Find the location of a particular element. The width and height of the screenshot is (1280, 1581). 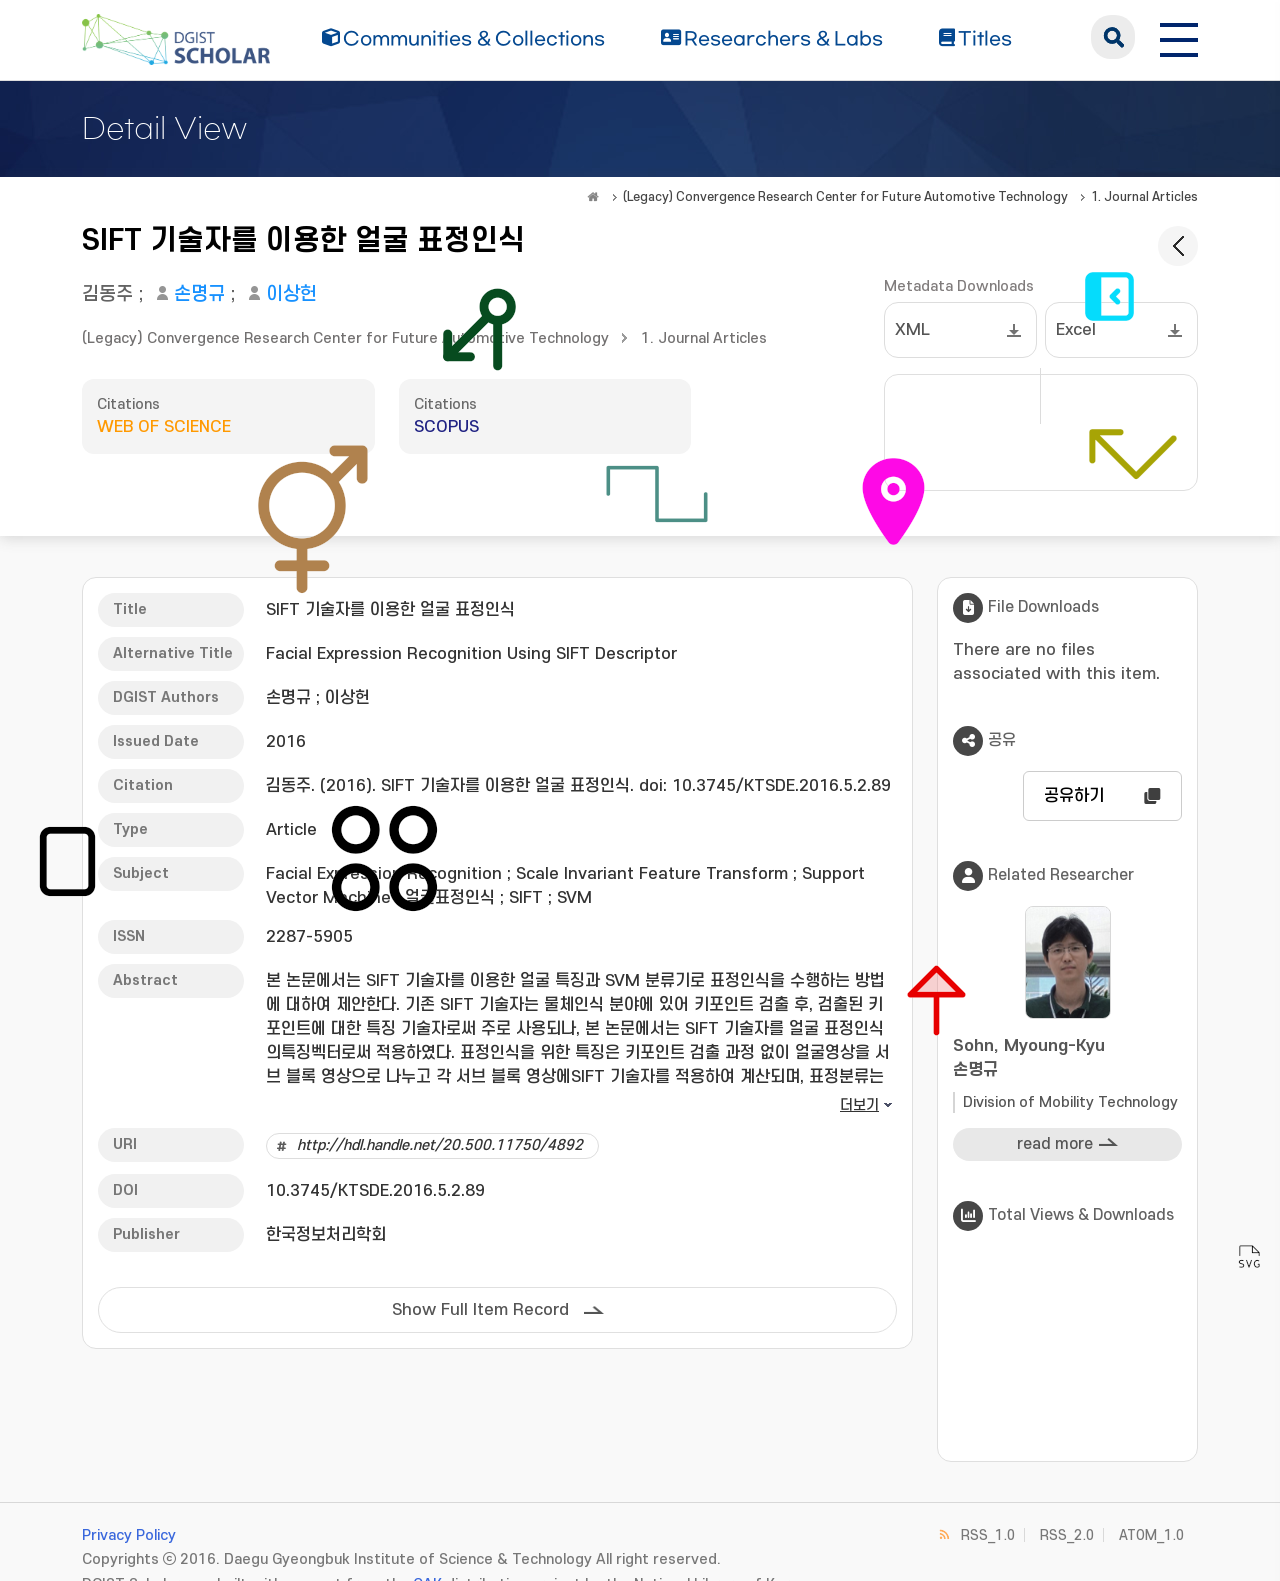

represents a vertical card or panel layout is located at coordinates (67, 861).